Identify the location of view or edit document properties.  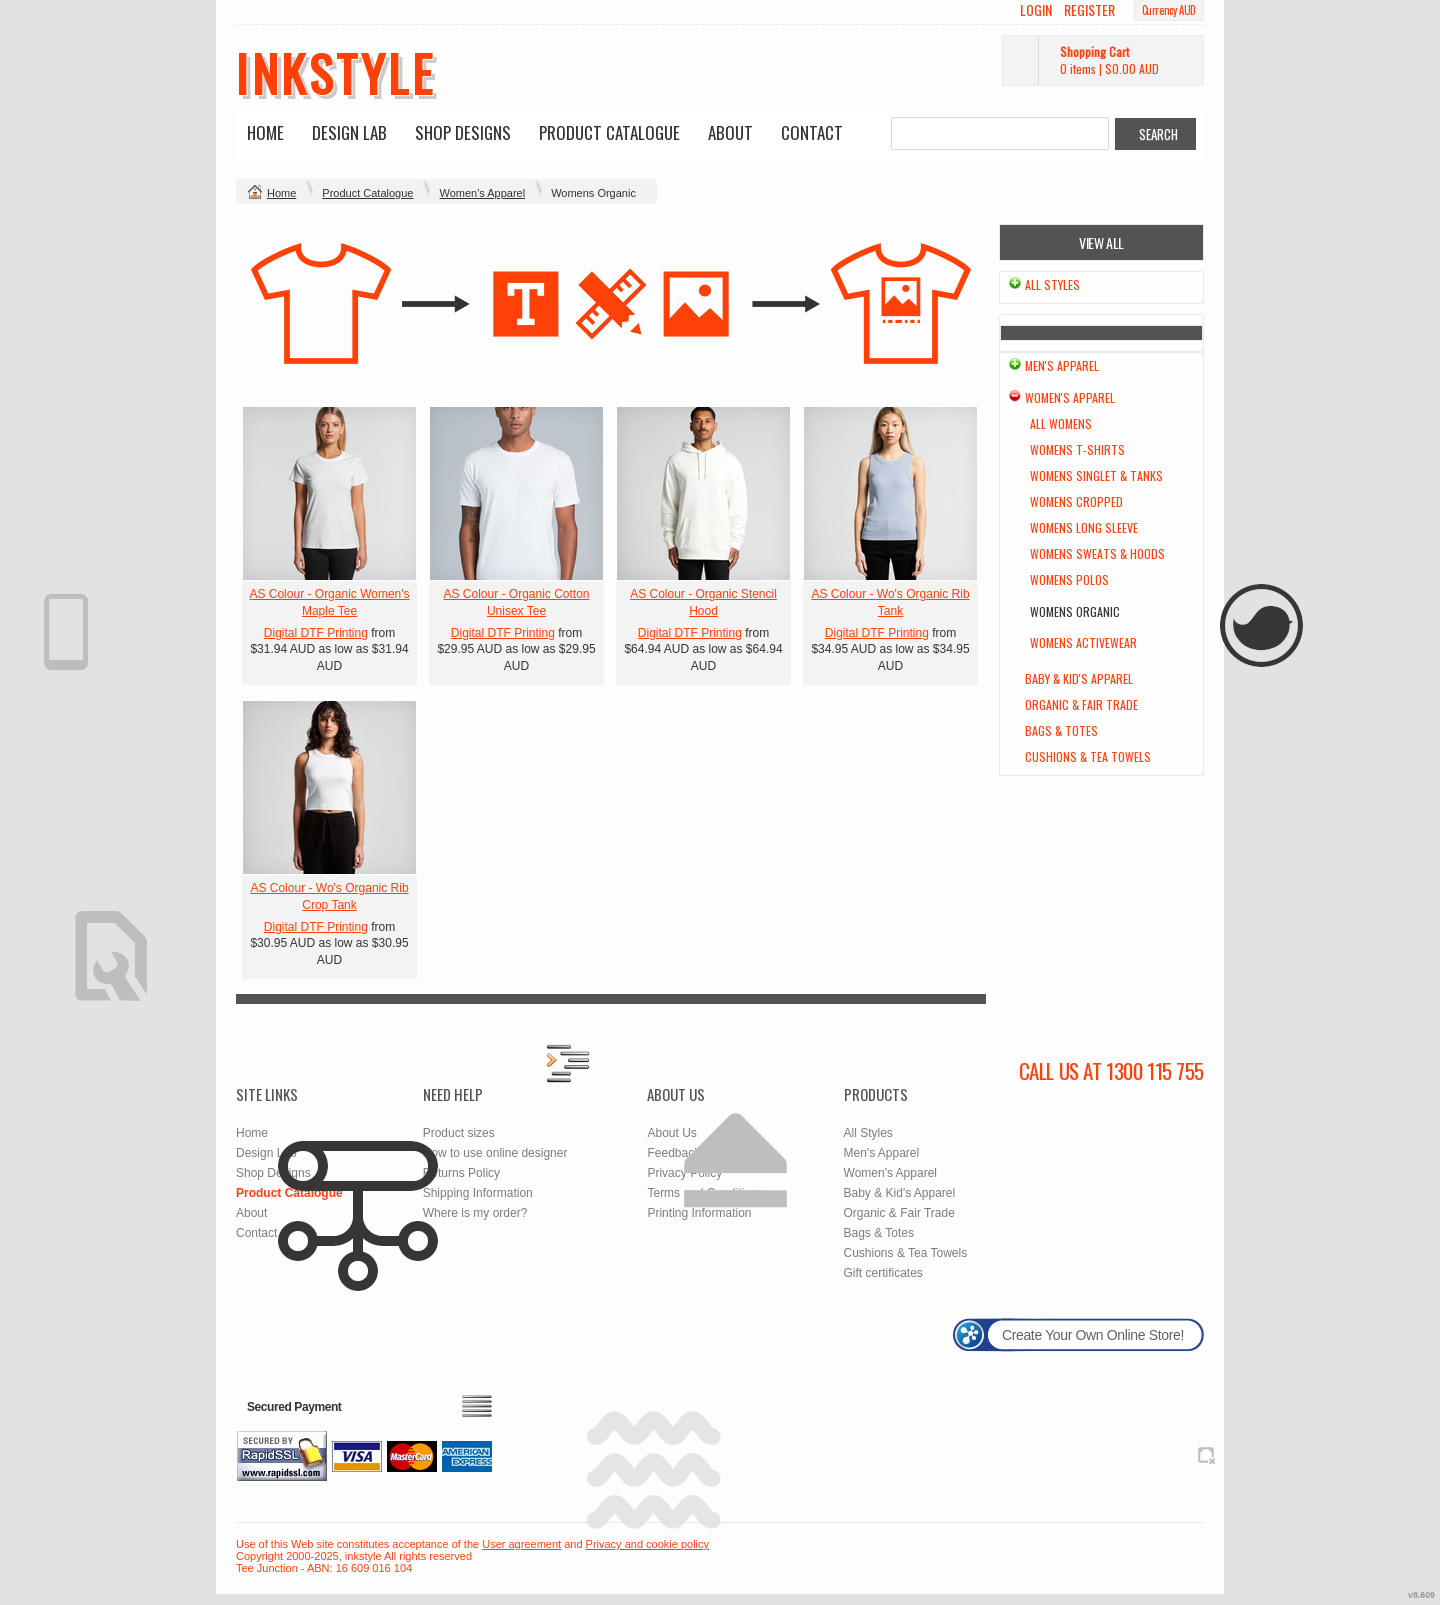
(111, 953).